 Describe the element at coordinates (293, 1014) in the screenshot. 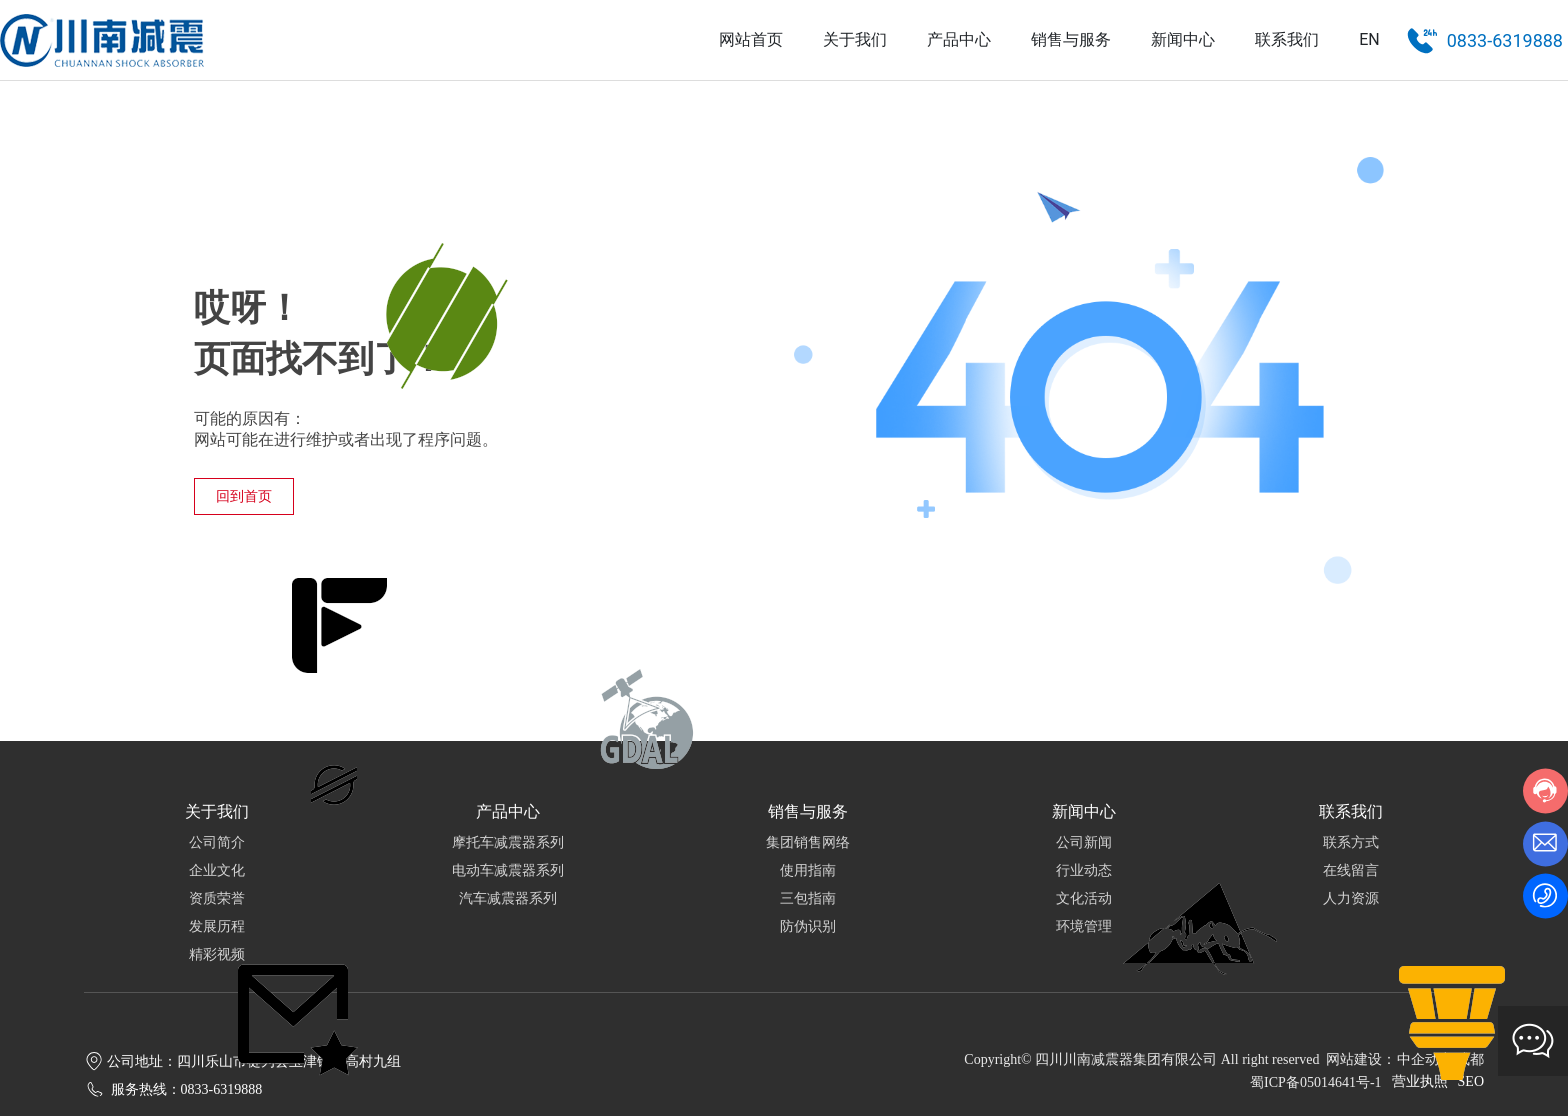

I see `view starred or important emails` at that location.